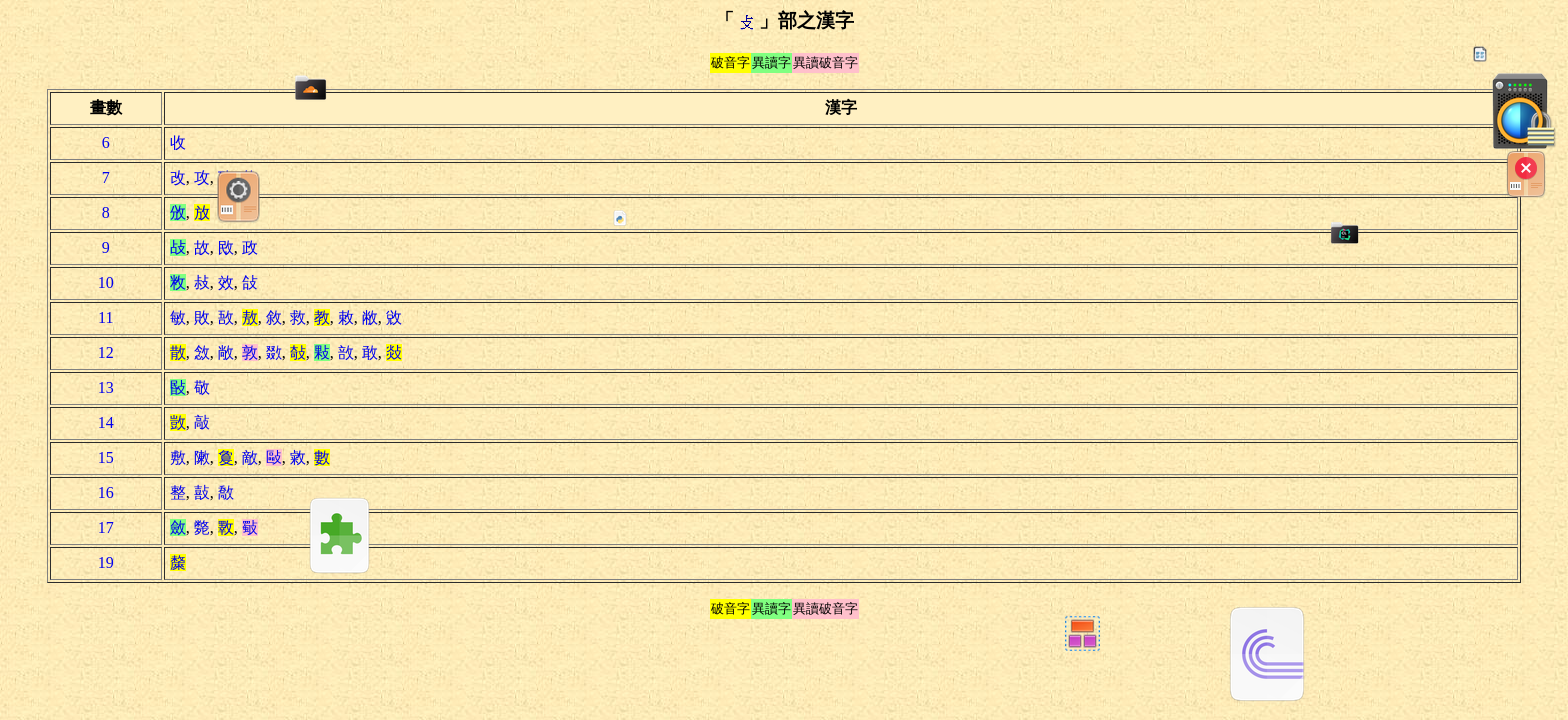  I want to click on open cloudflare project files, so click(310, 88).